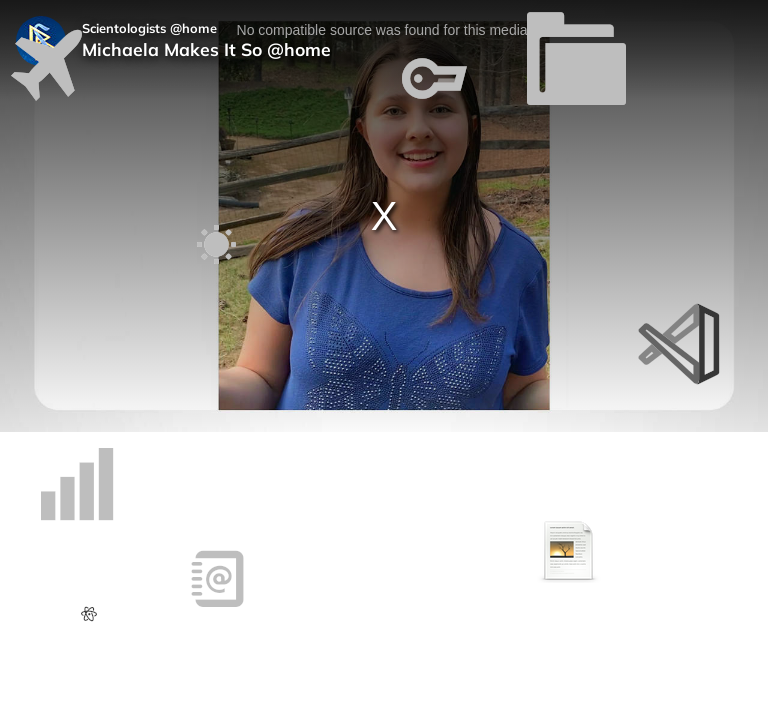 Image resolution: width=768 pixels, height=720 pixels. I want to click on manage online accounts and connected services, so click(222, 655).